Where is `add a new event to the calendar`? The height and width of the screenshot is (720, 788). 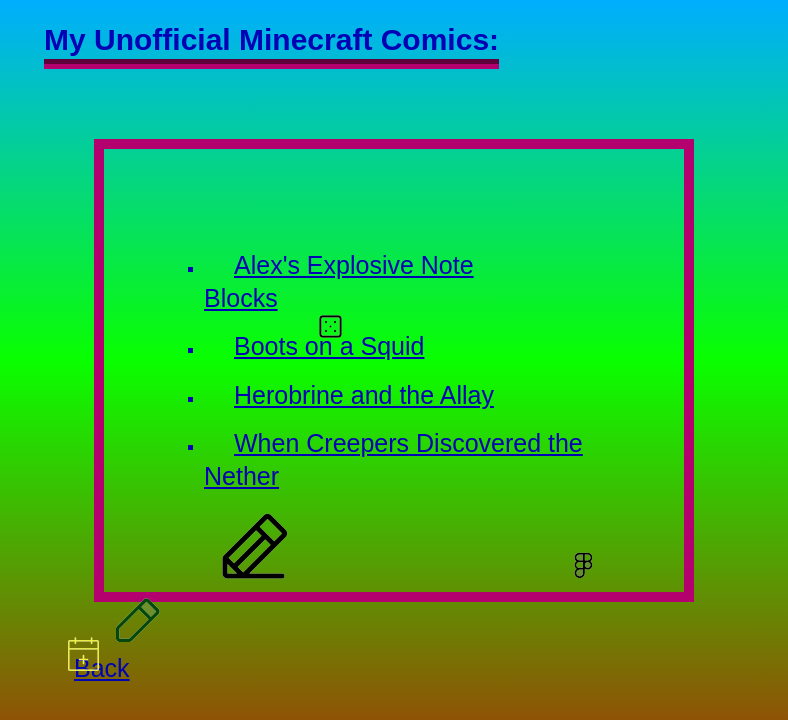 add a new event to the calendar is located at coordinates (83, 655).